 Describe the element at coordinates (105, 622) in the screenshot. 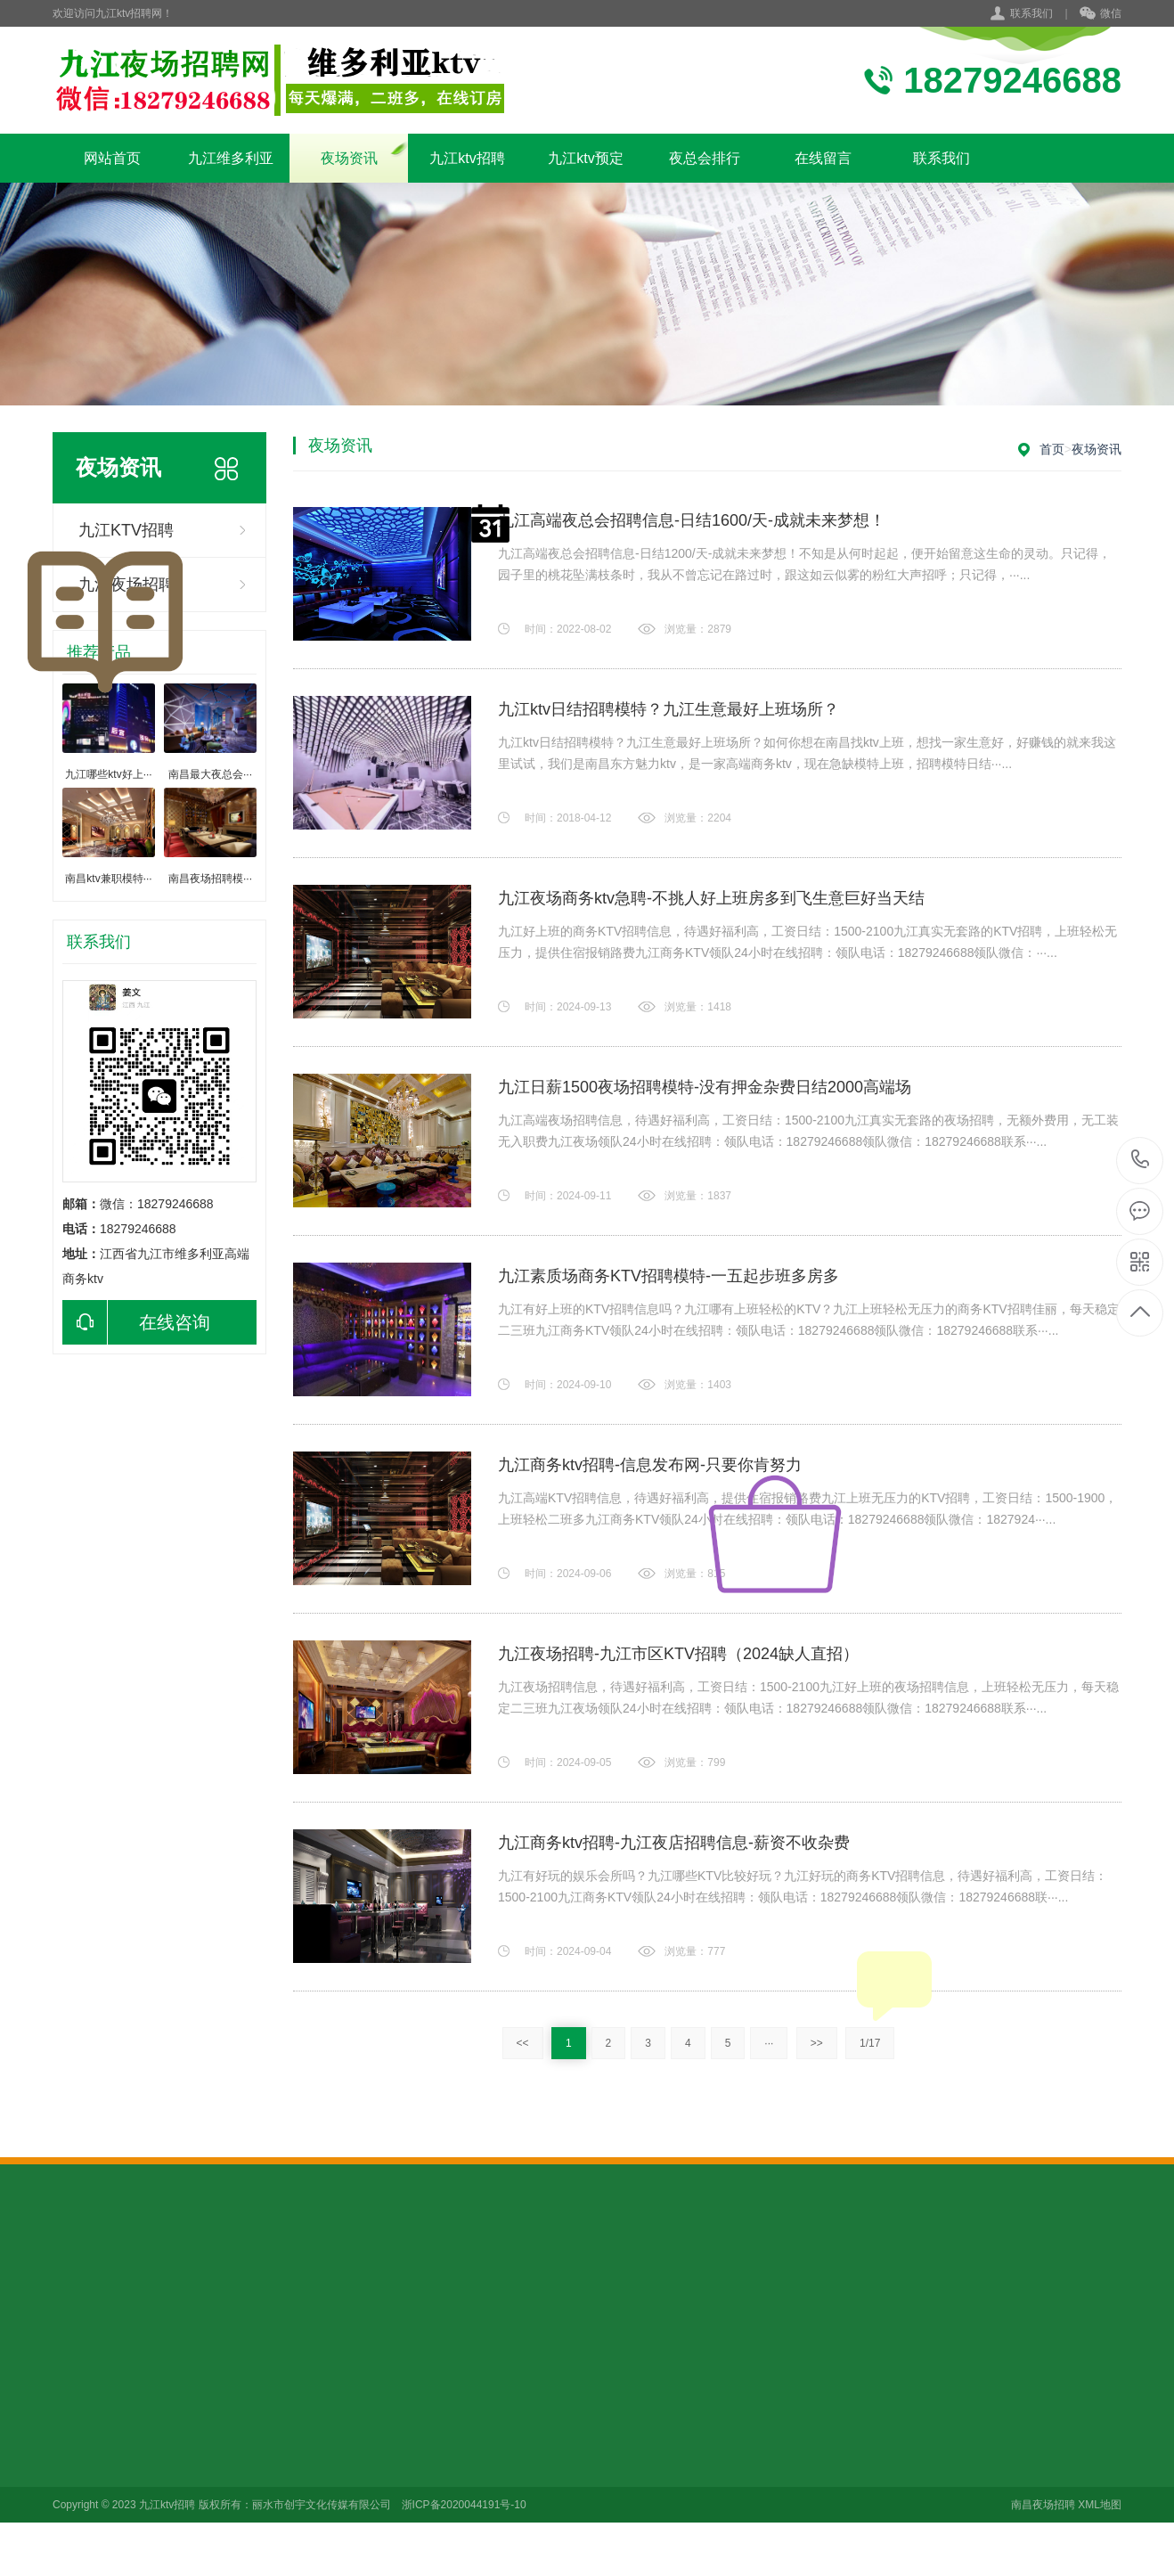

I see `view document or ebook reader` at that location.